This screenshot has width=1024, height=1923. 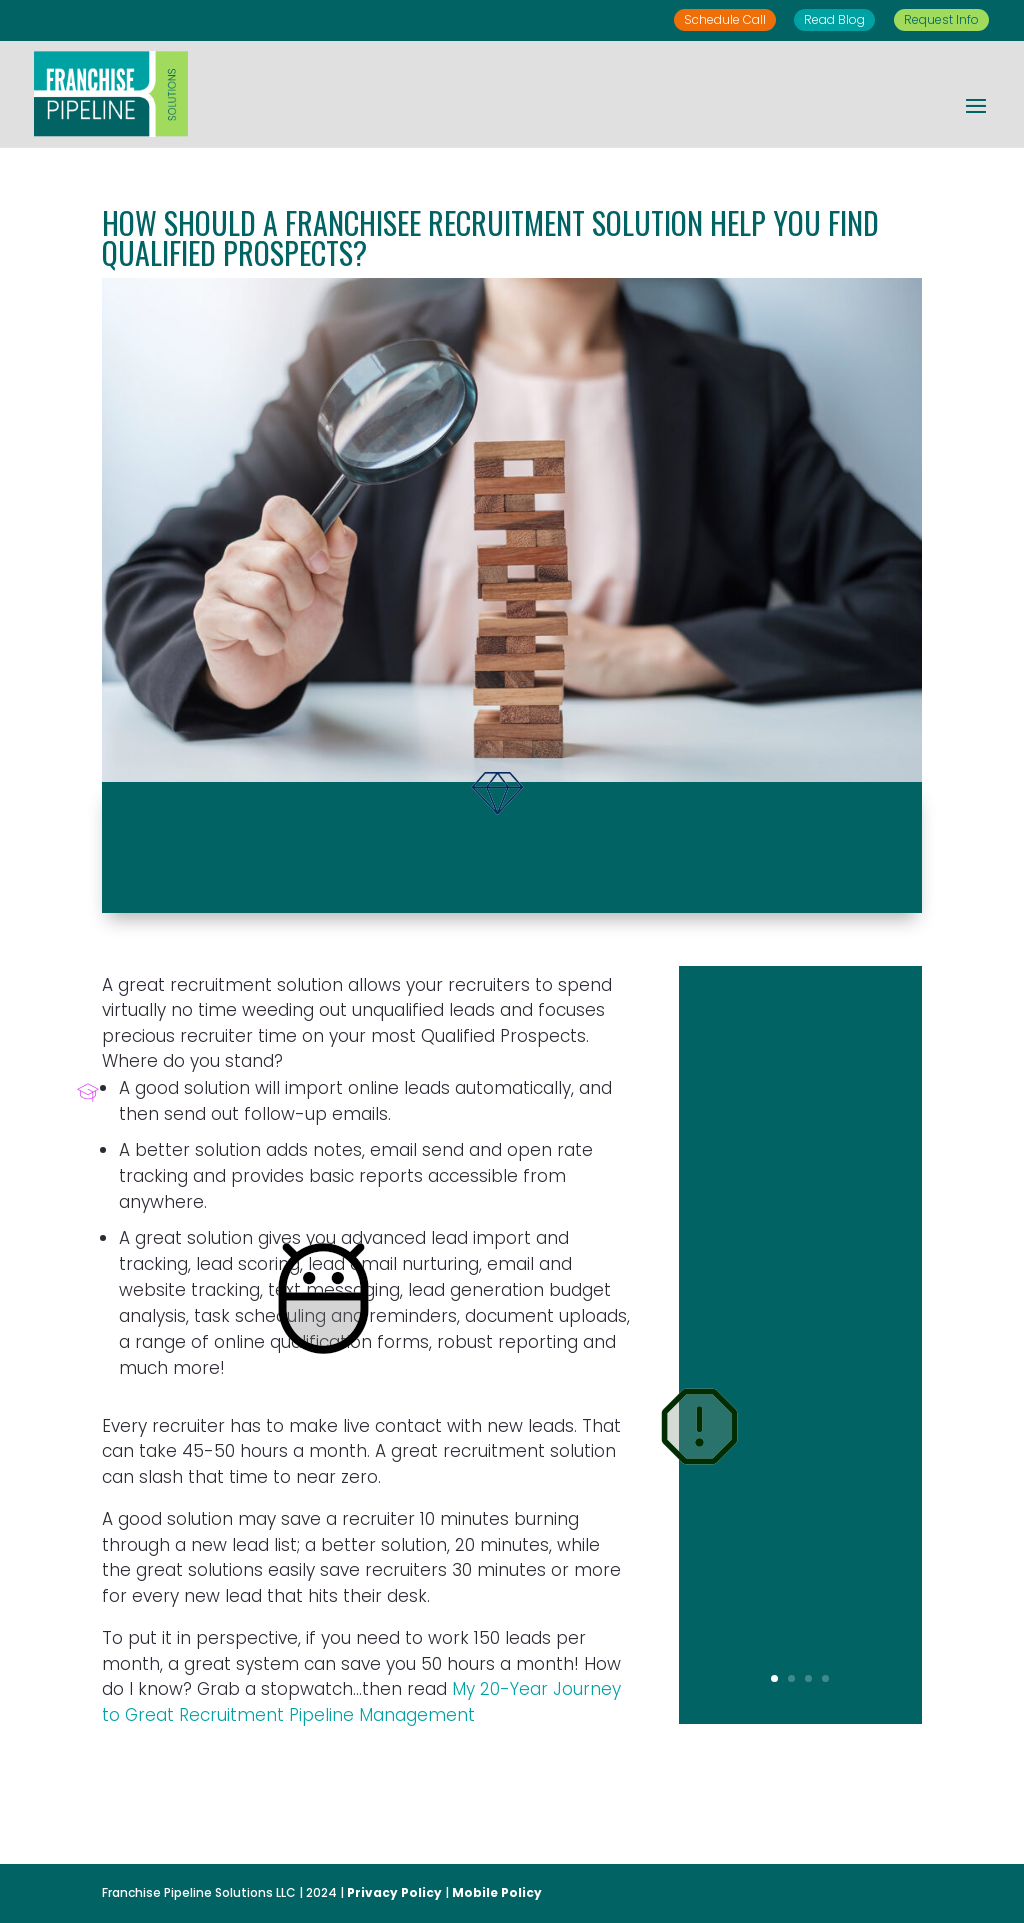 What do you see at coordinates (497, 792) in the screenshot?
I see `open sketch design app` at bounding box center [497, 792].